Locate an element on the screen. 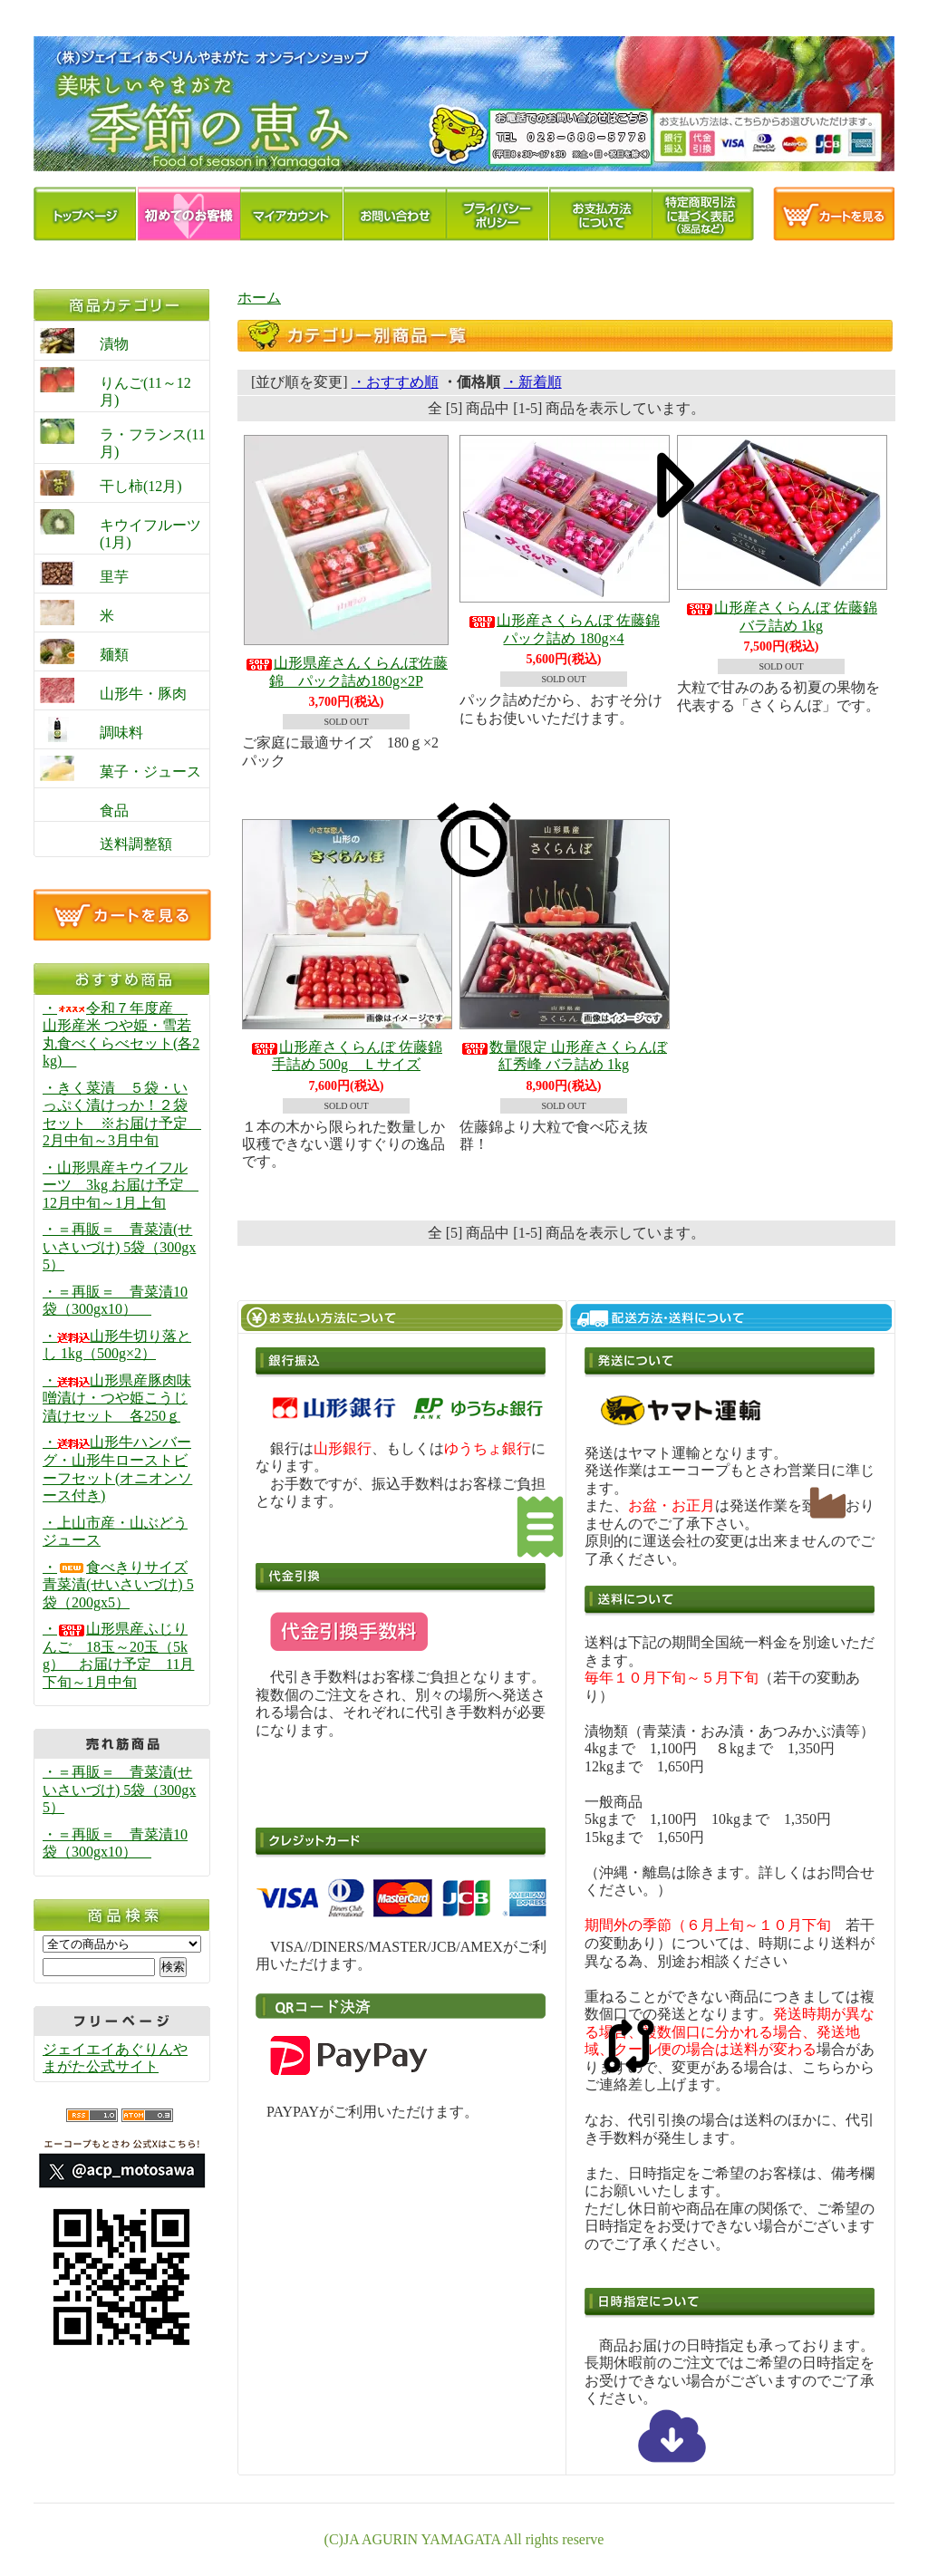 This screenshot has width=928, height=2576. navigate to the next item or screen is located at coordinates (671, 485).